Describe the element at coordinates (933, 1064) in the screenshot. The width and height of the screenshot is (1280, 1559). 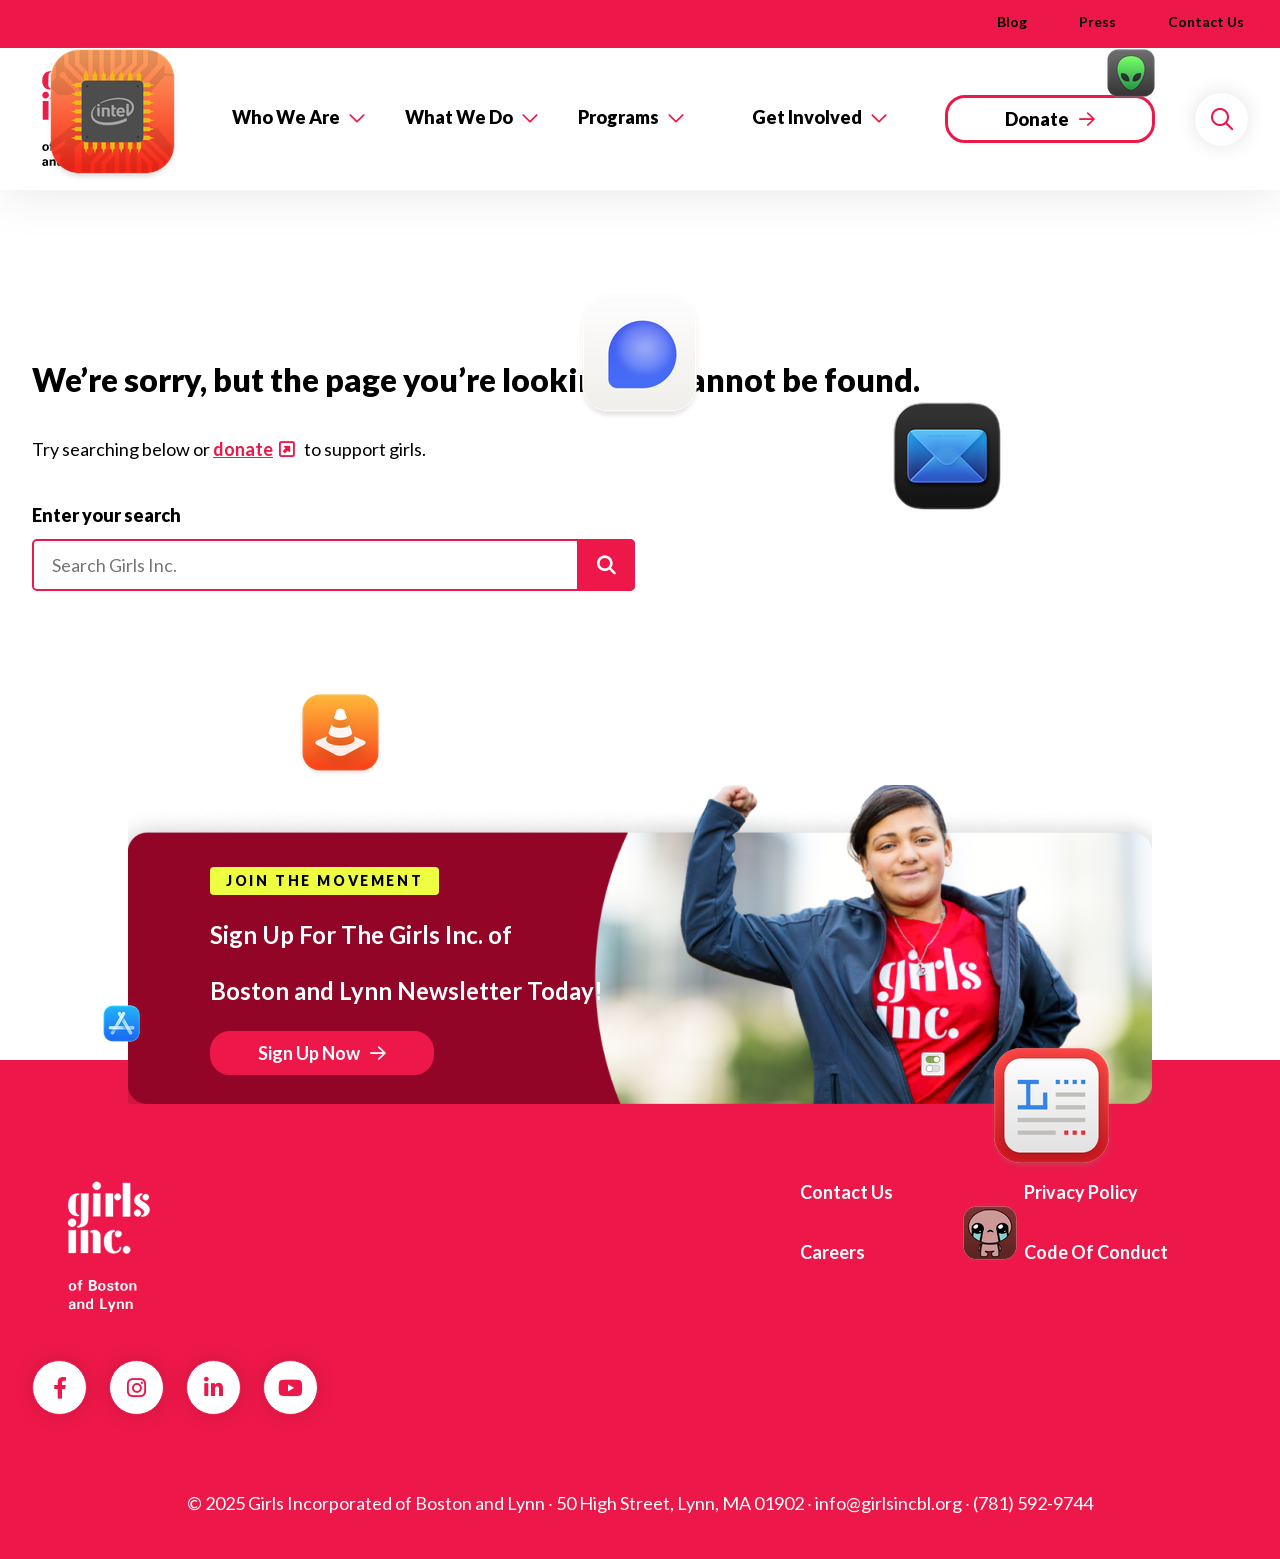
I see `open unity tweak tool settings` at that location.